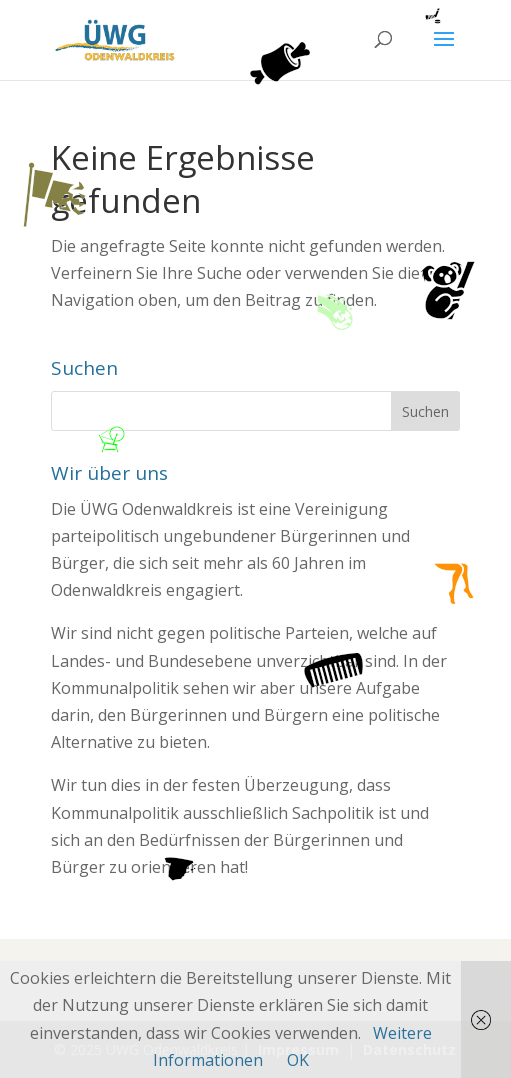 This screenshot has width=511, height=1078. What do you see at coordinates (433, 16) in the screenshot?
I see `access hockey game or sports content` at bounding box center [433, 16].